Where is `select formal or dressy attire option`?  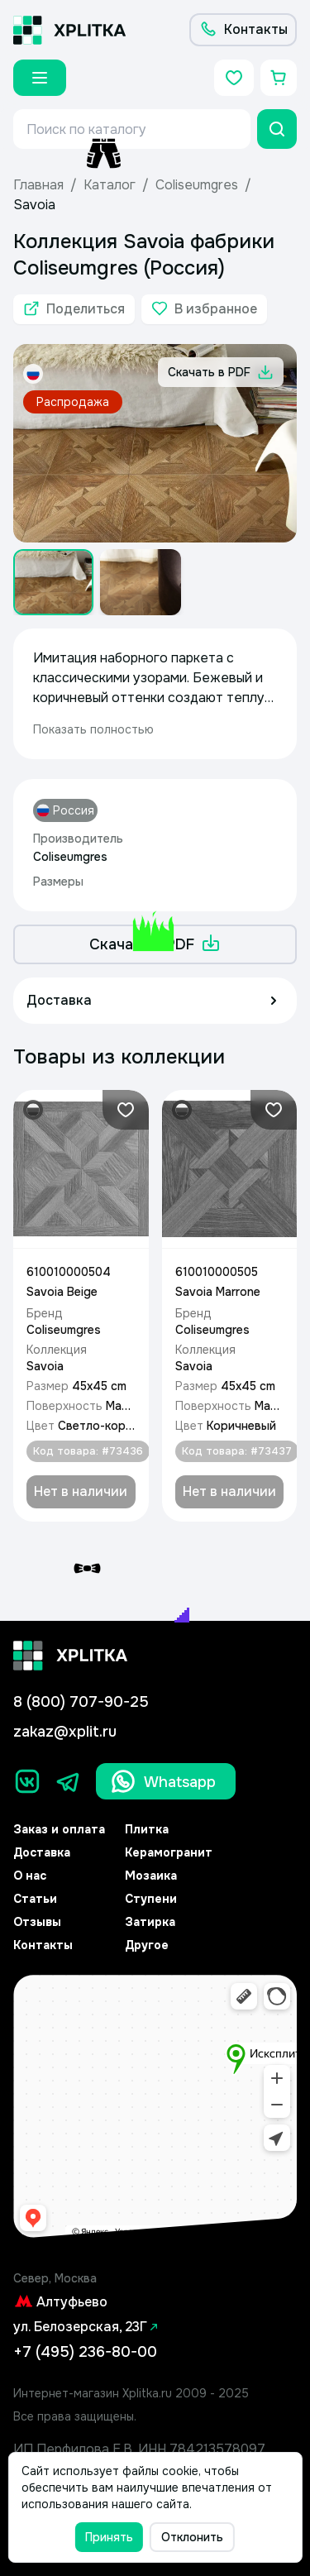 select formal or dressy attire option is located at coordinates (87, 1568).